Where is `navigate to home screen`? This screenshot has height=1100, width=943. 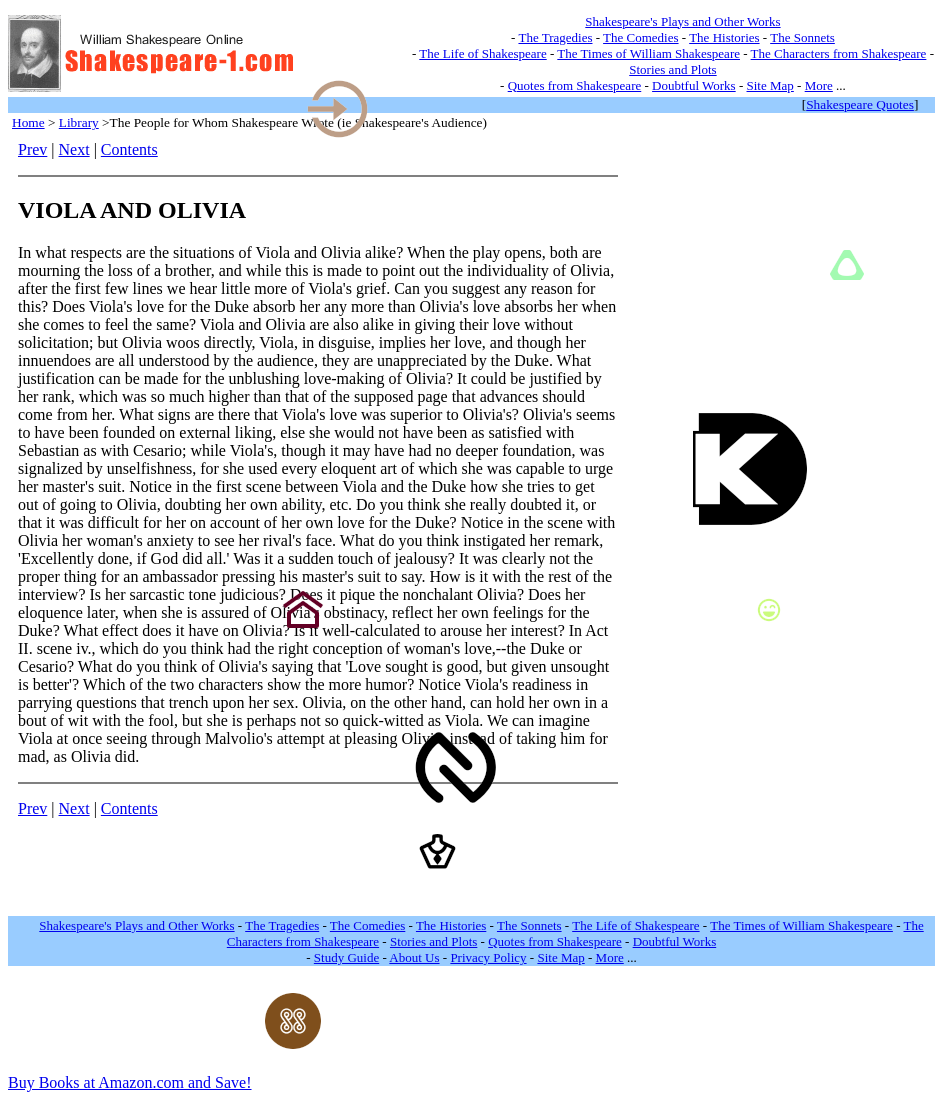
navigate to home screen is located at coordinates (303, 610).